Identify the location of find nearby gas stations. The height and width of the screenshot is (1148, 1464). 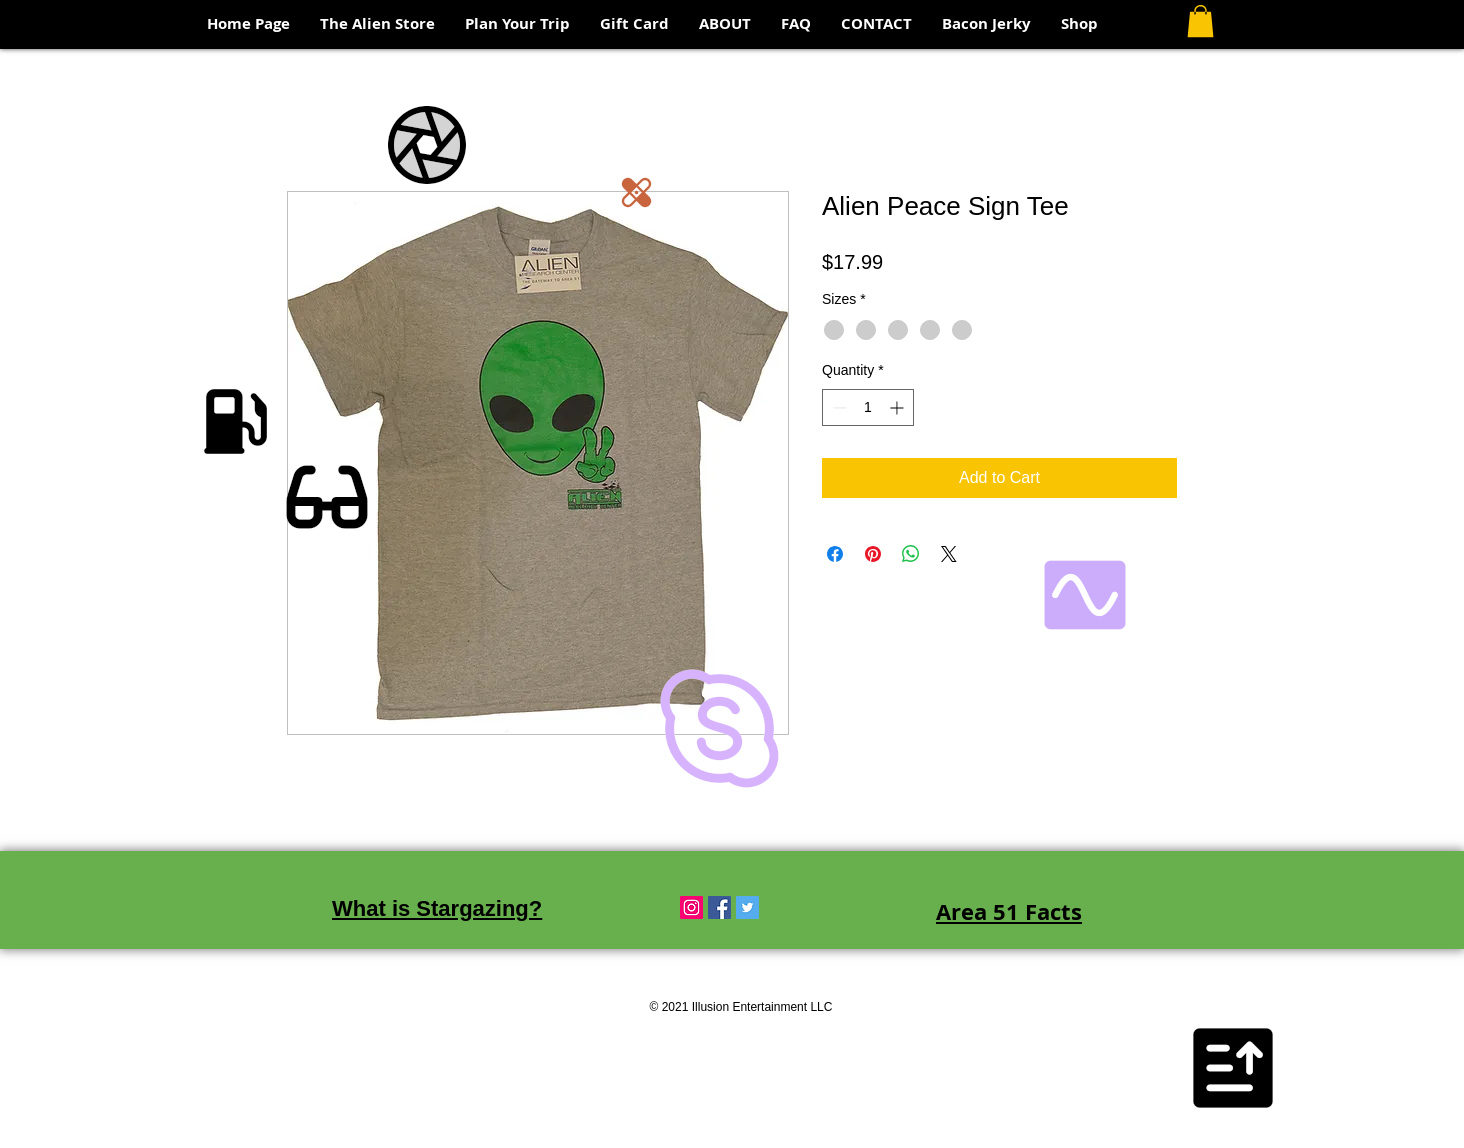
(234, 421).